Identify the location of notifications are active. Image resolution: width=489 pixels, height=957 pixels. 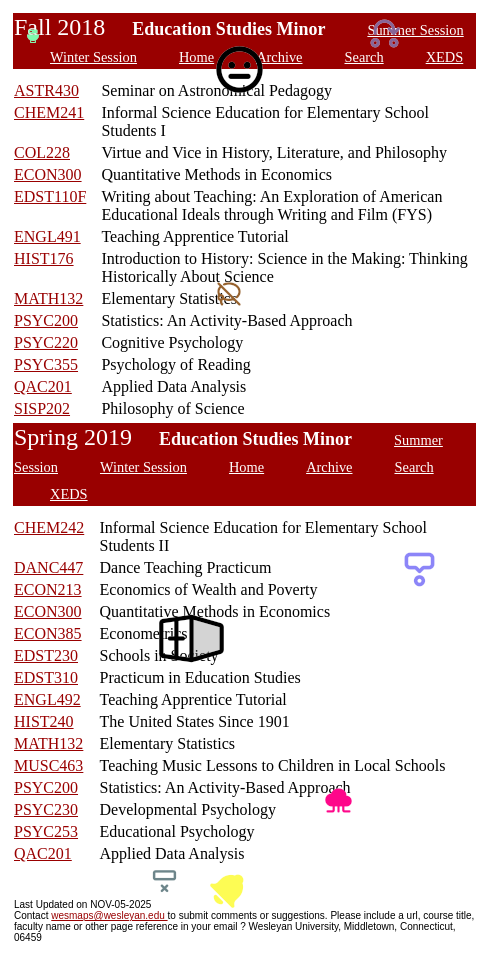
(227, 891).